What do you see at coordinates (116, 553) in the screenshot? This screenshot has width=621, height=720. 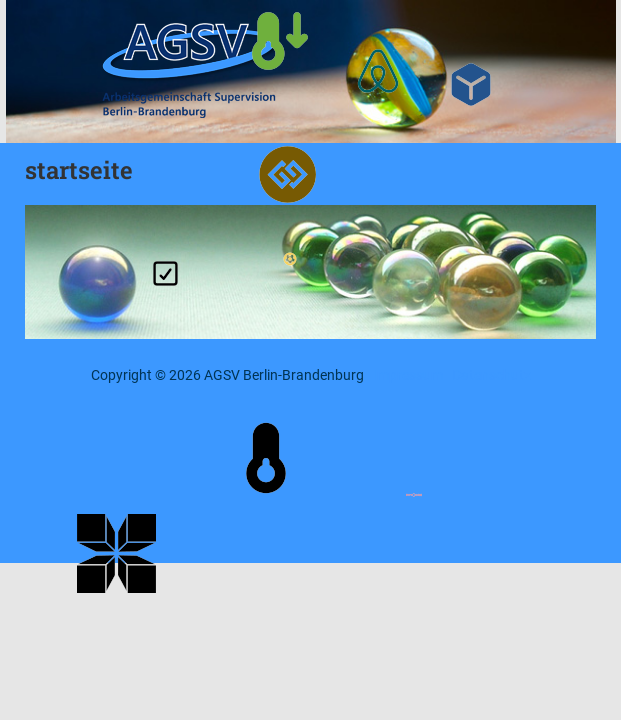 I see `open Code::Blocks IDE` at bounding box center [116, 553].